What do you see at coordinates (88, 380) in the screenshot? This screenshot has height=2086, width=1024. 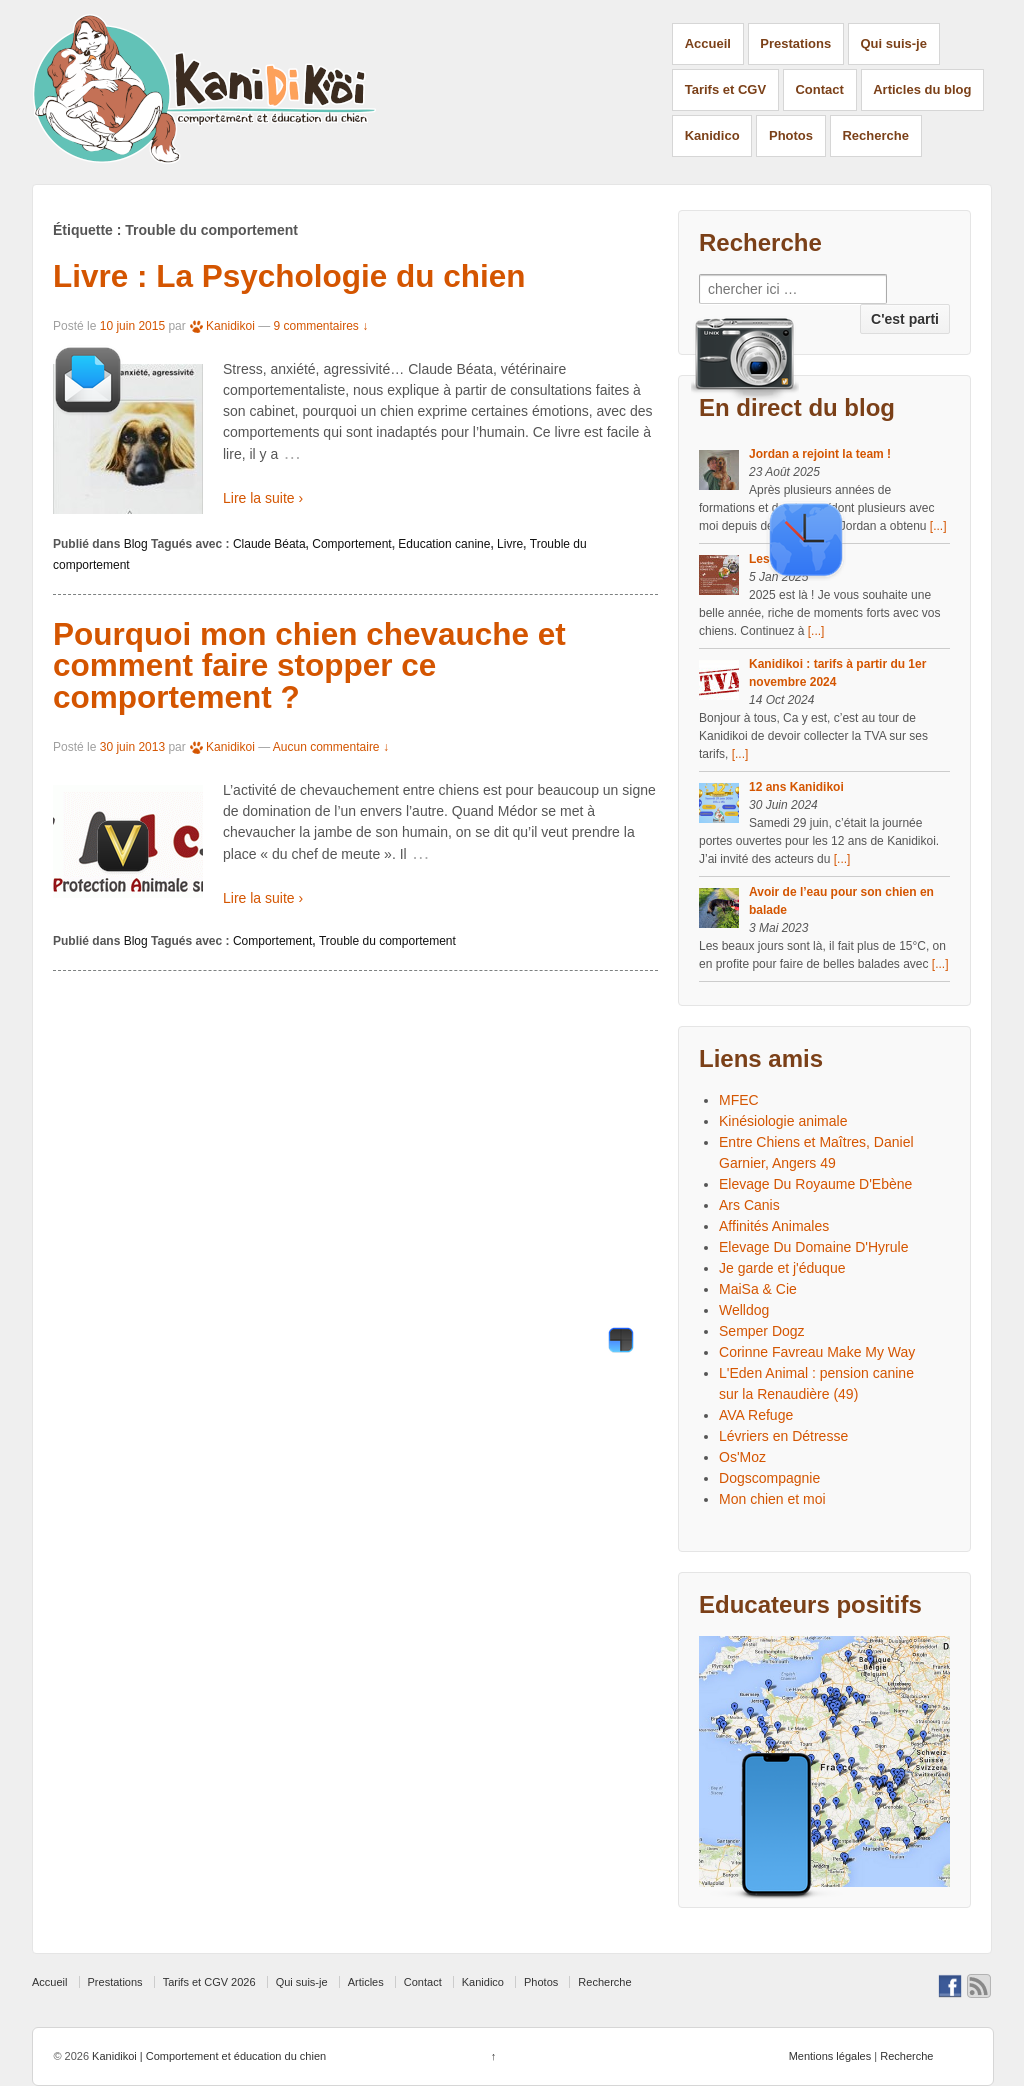 I see `open the mail app` at bounding box center [88, 380].